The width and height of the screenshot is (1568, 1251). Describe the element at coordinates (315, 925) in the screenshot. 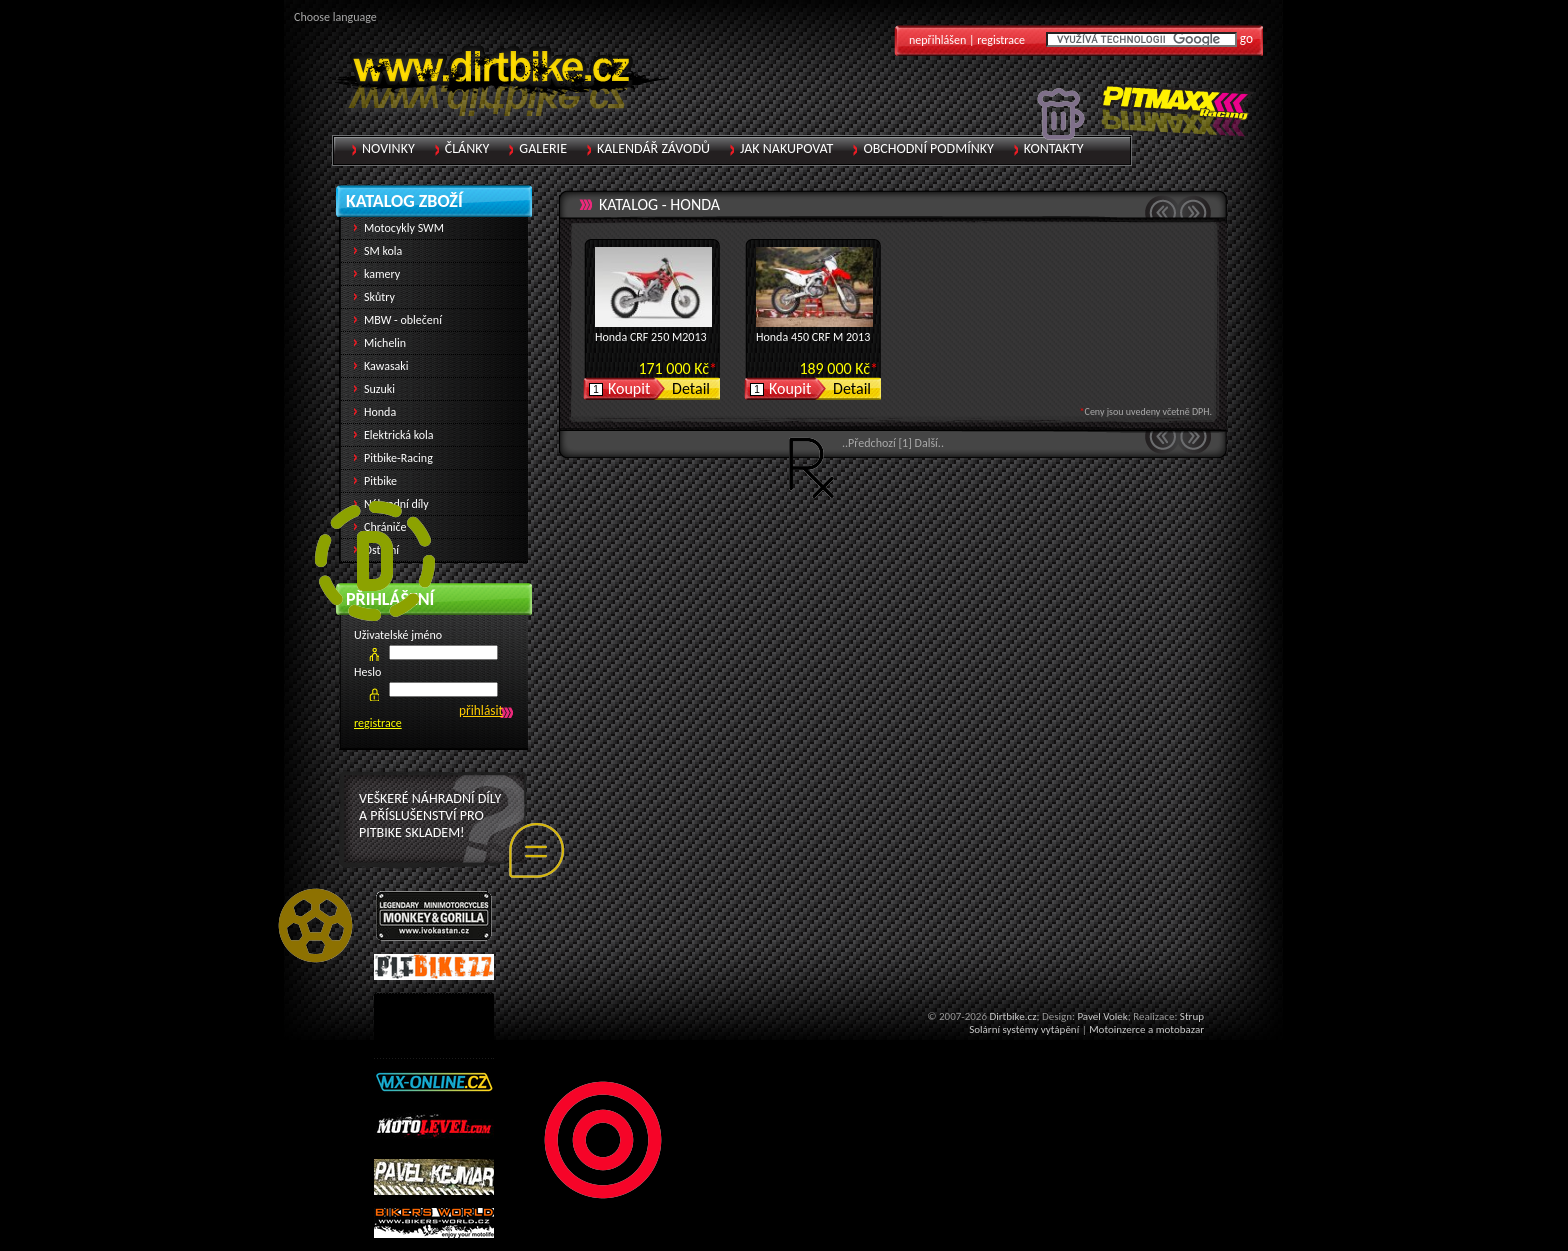

I see `access sports or soccer-related content` at that location.